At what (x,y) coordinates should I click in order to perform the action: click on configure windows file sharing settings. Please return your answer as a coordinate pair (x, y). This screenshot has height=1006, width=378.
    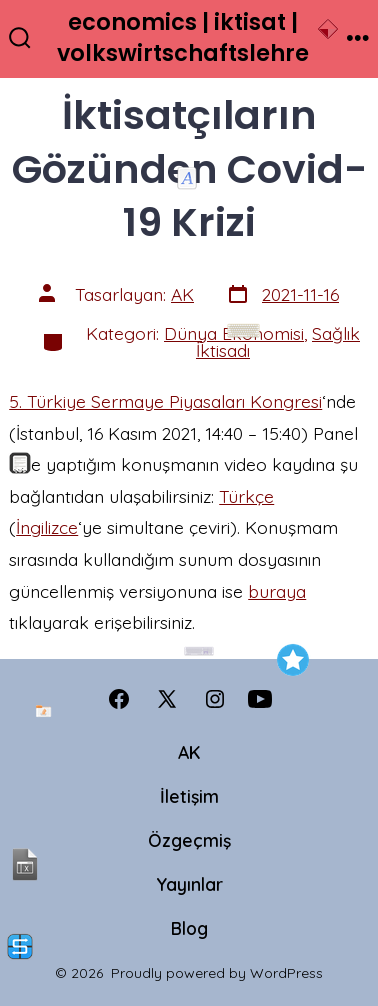
    Looking at the image, I should click on (20, 947).